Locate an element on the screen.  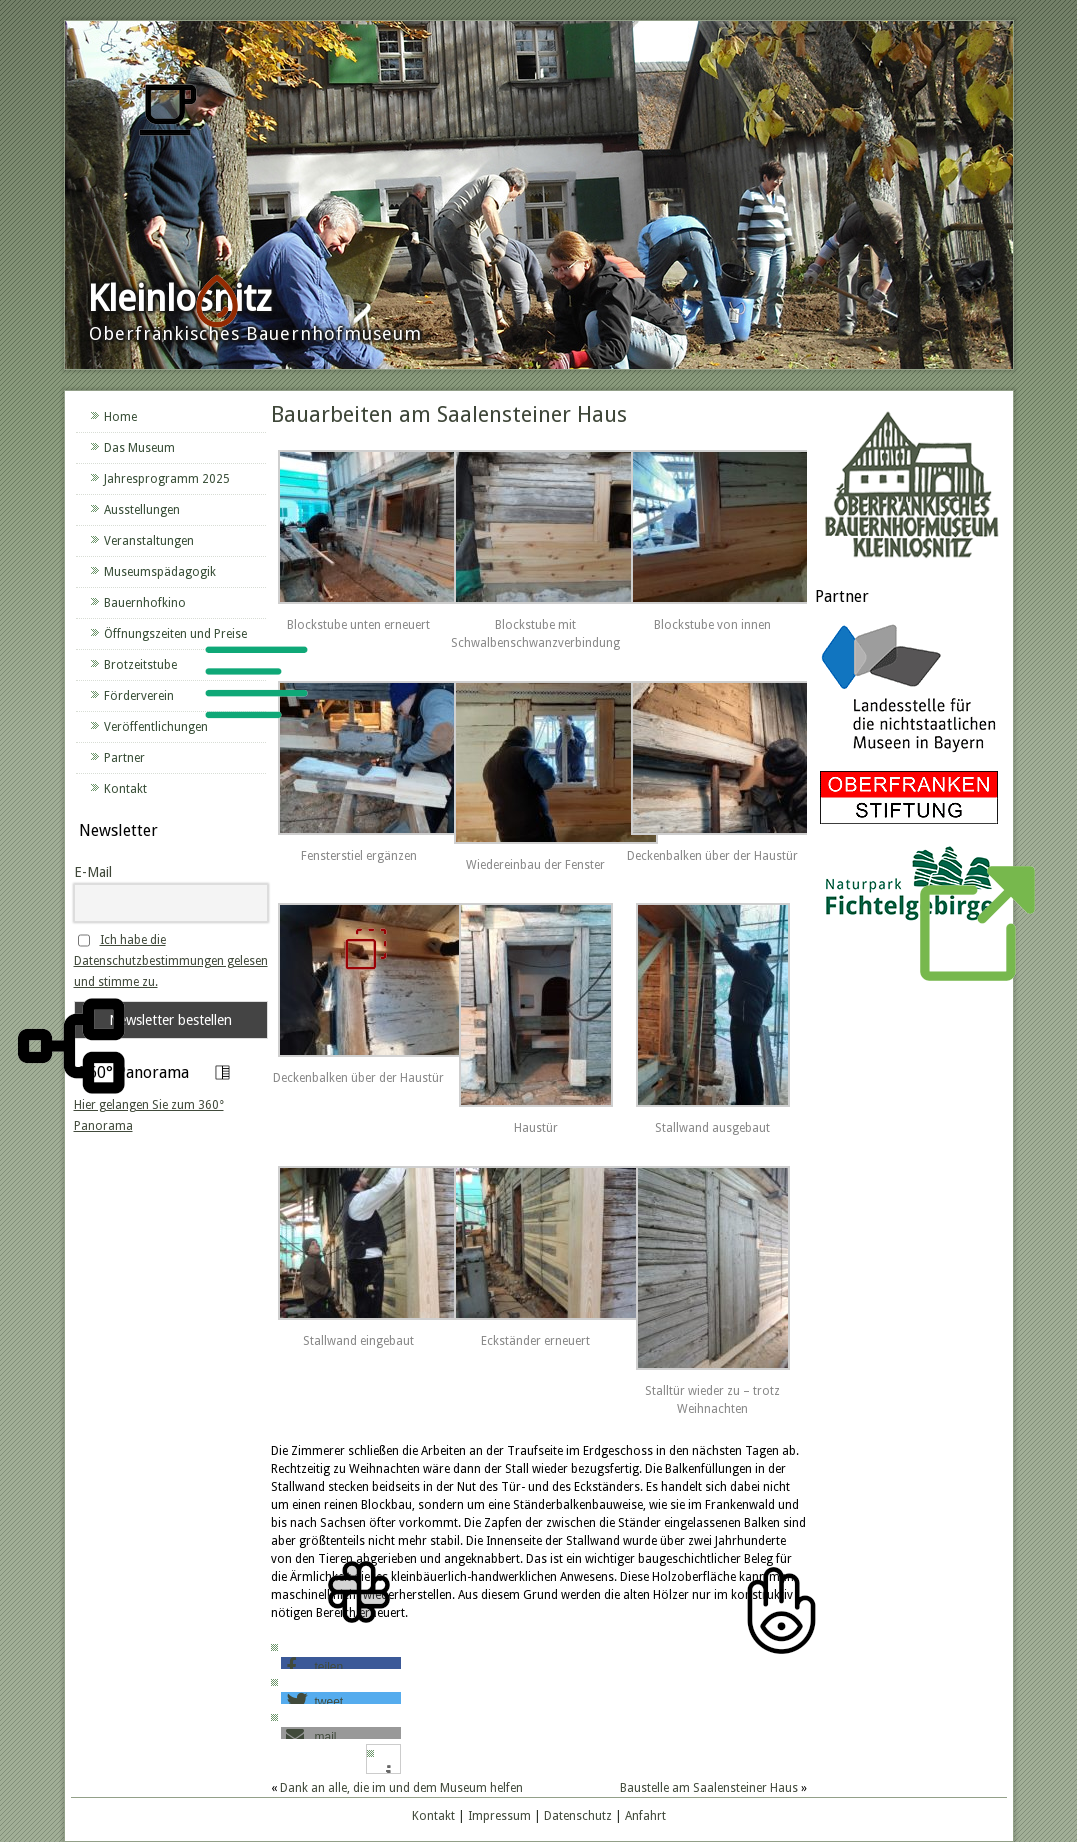
toggle half-screen or split view mode is located at coordinates (222, 1072).